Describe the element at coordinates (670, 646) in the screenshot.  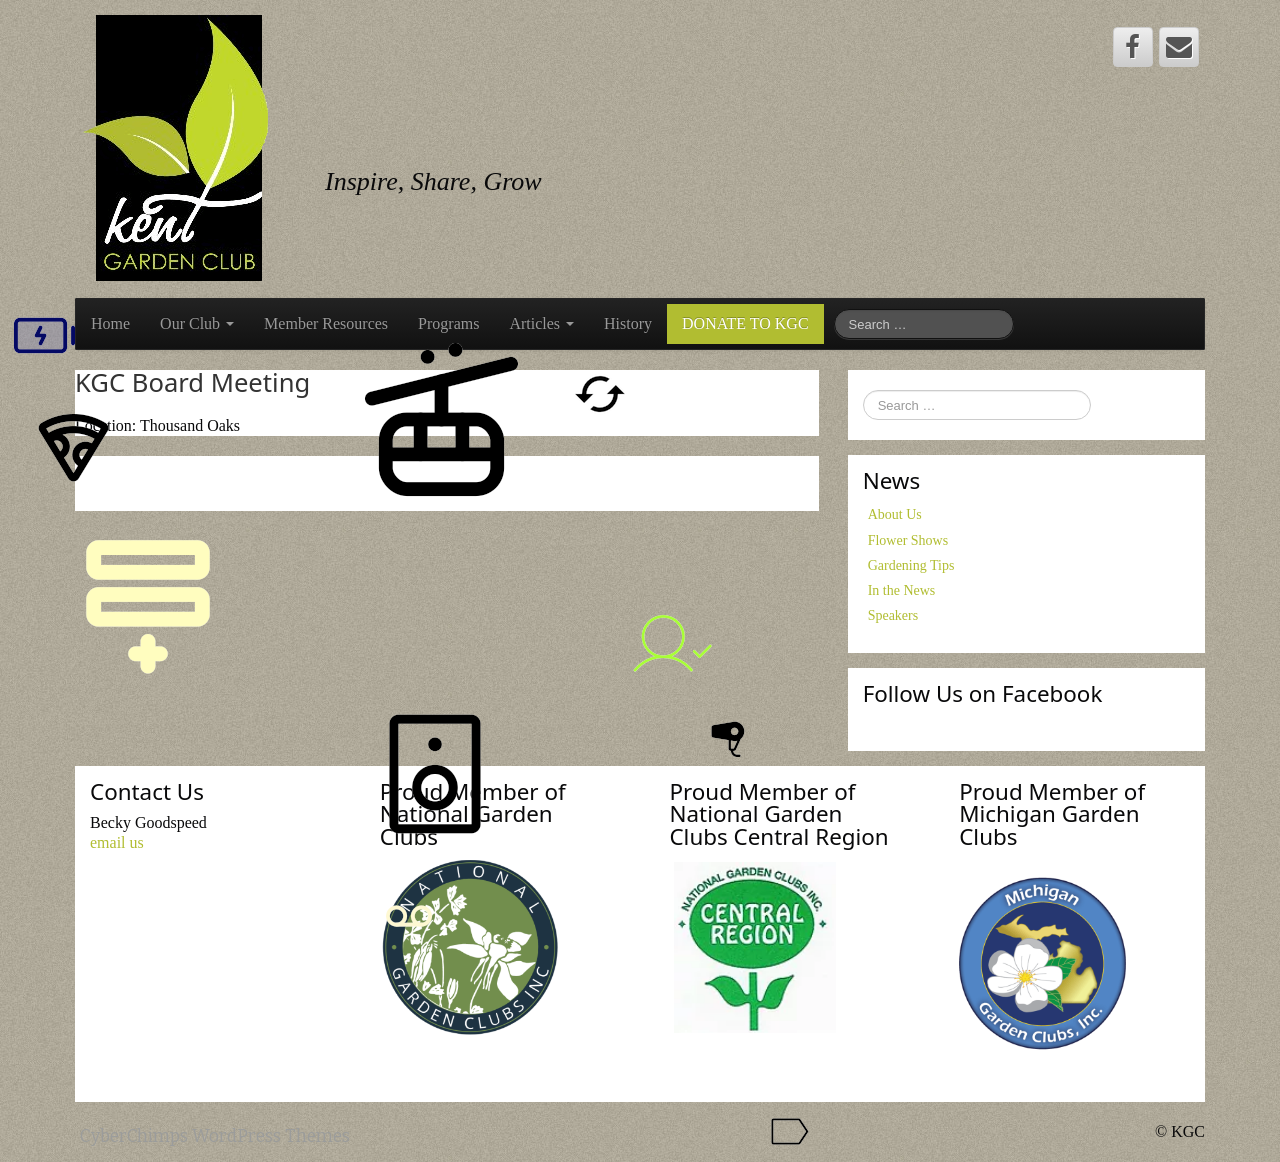
I see `user verified or confirmed` at that location.